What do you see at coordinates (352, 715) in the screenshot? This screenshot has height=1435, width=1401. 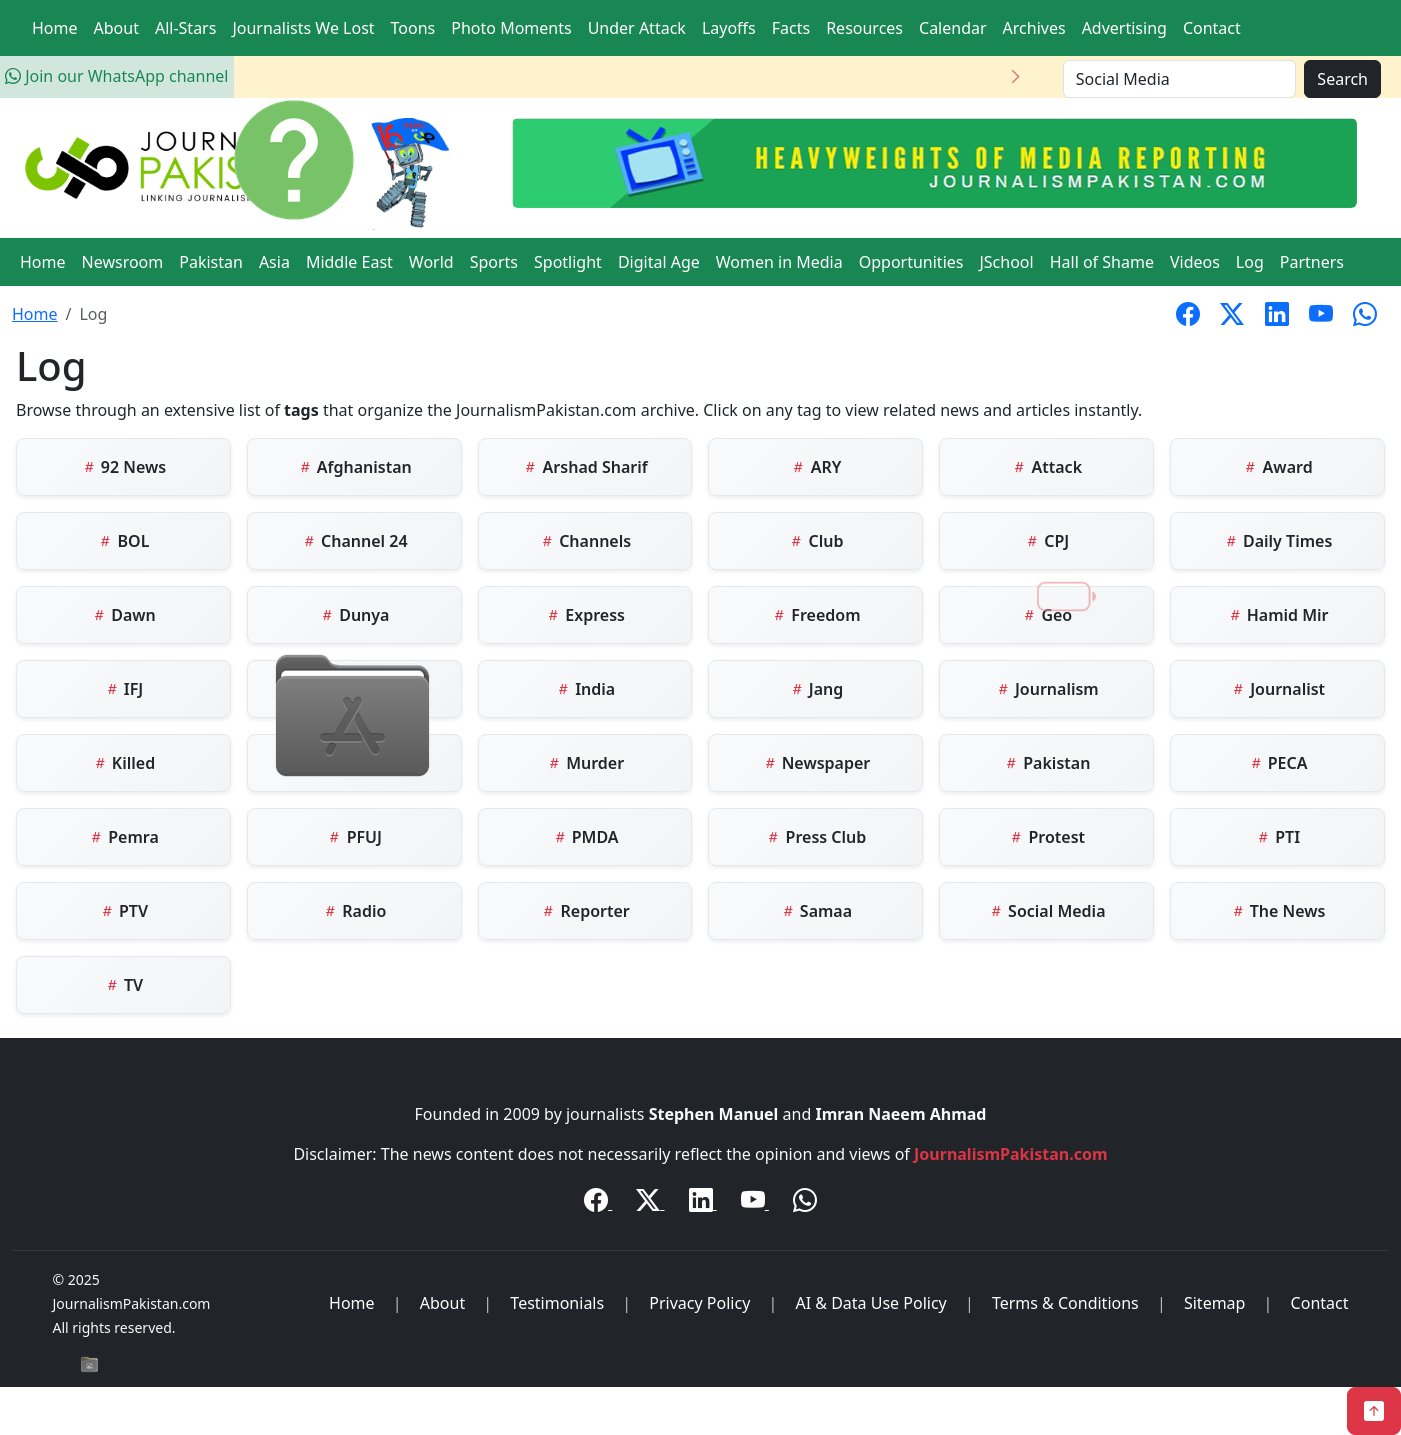 I see `open templates folder` at bounding box center [352, 715].